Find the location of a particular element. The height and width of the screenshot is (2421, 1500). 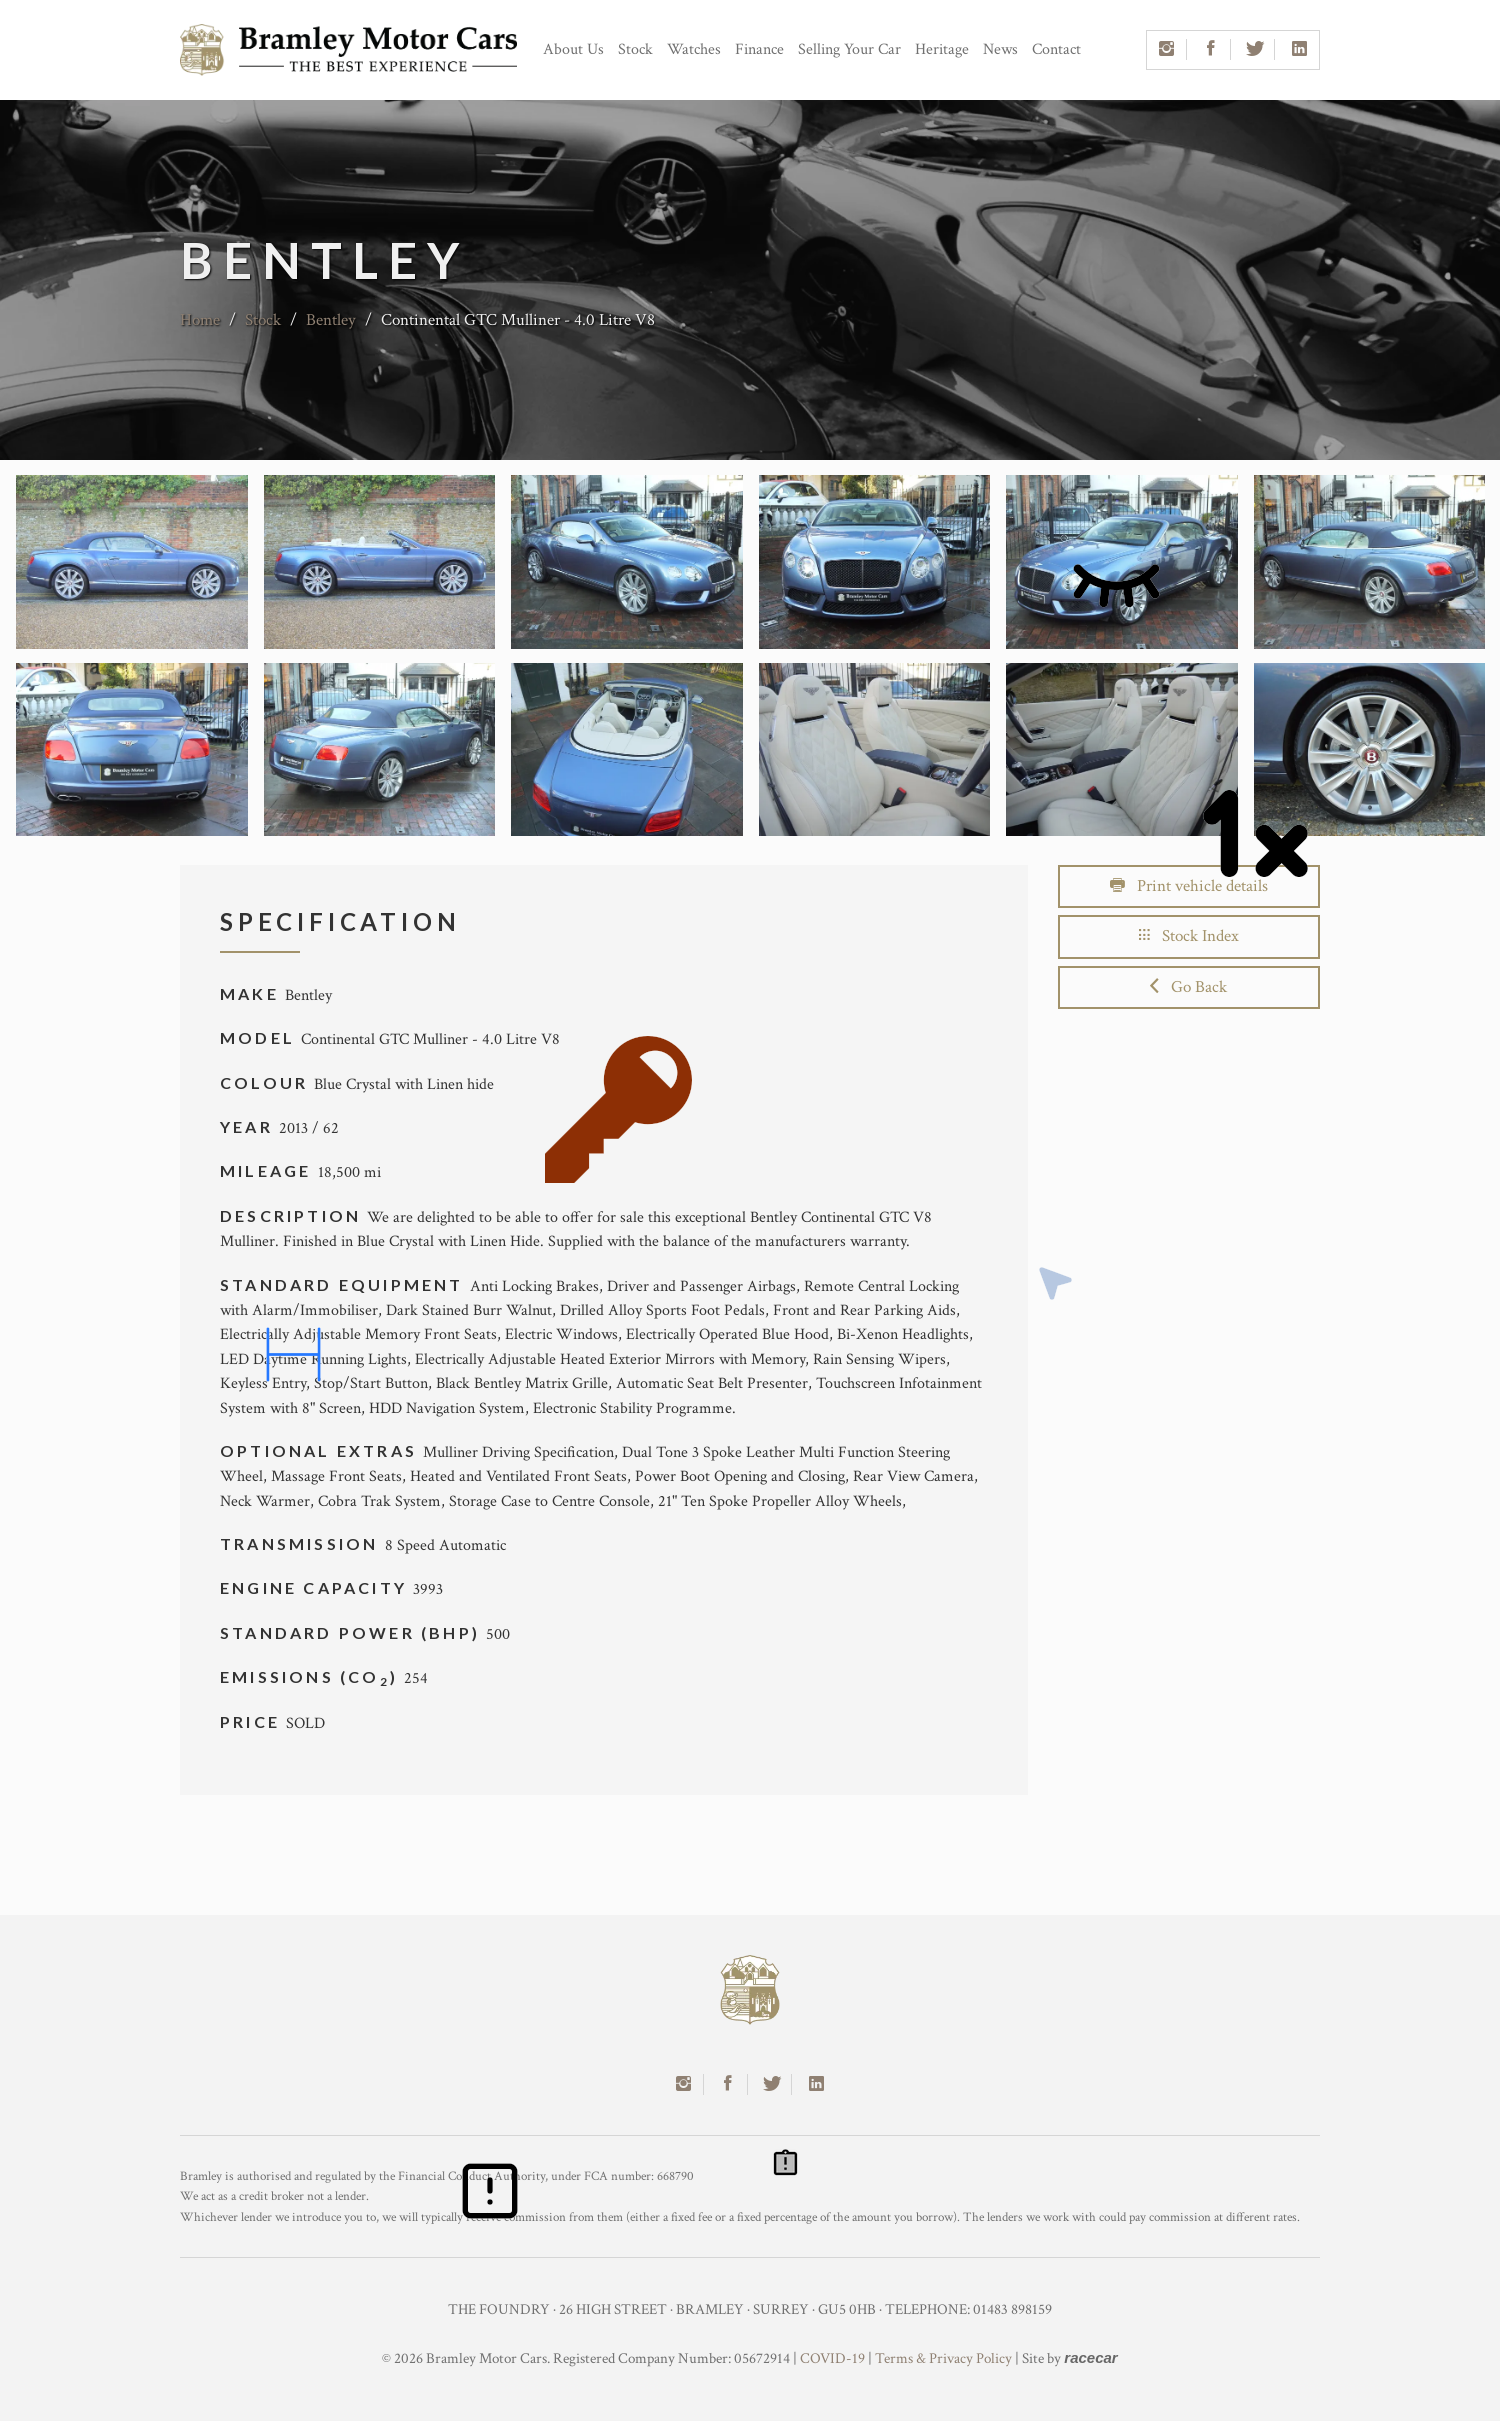

access security or login settings is located at coordinates (618, 1109).